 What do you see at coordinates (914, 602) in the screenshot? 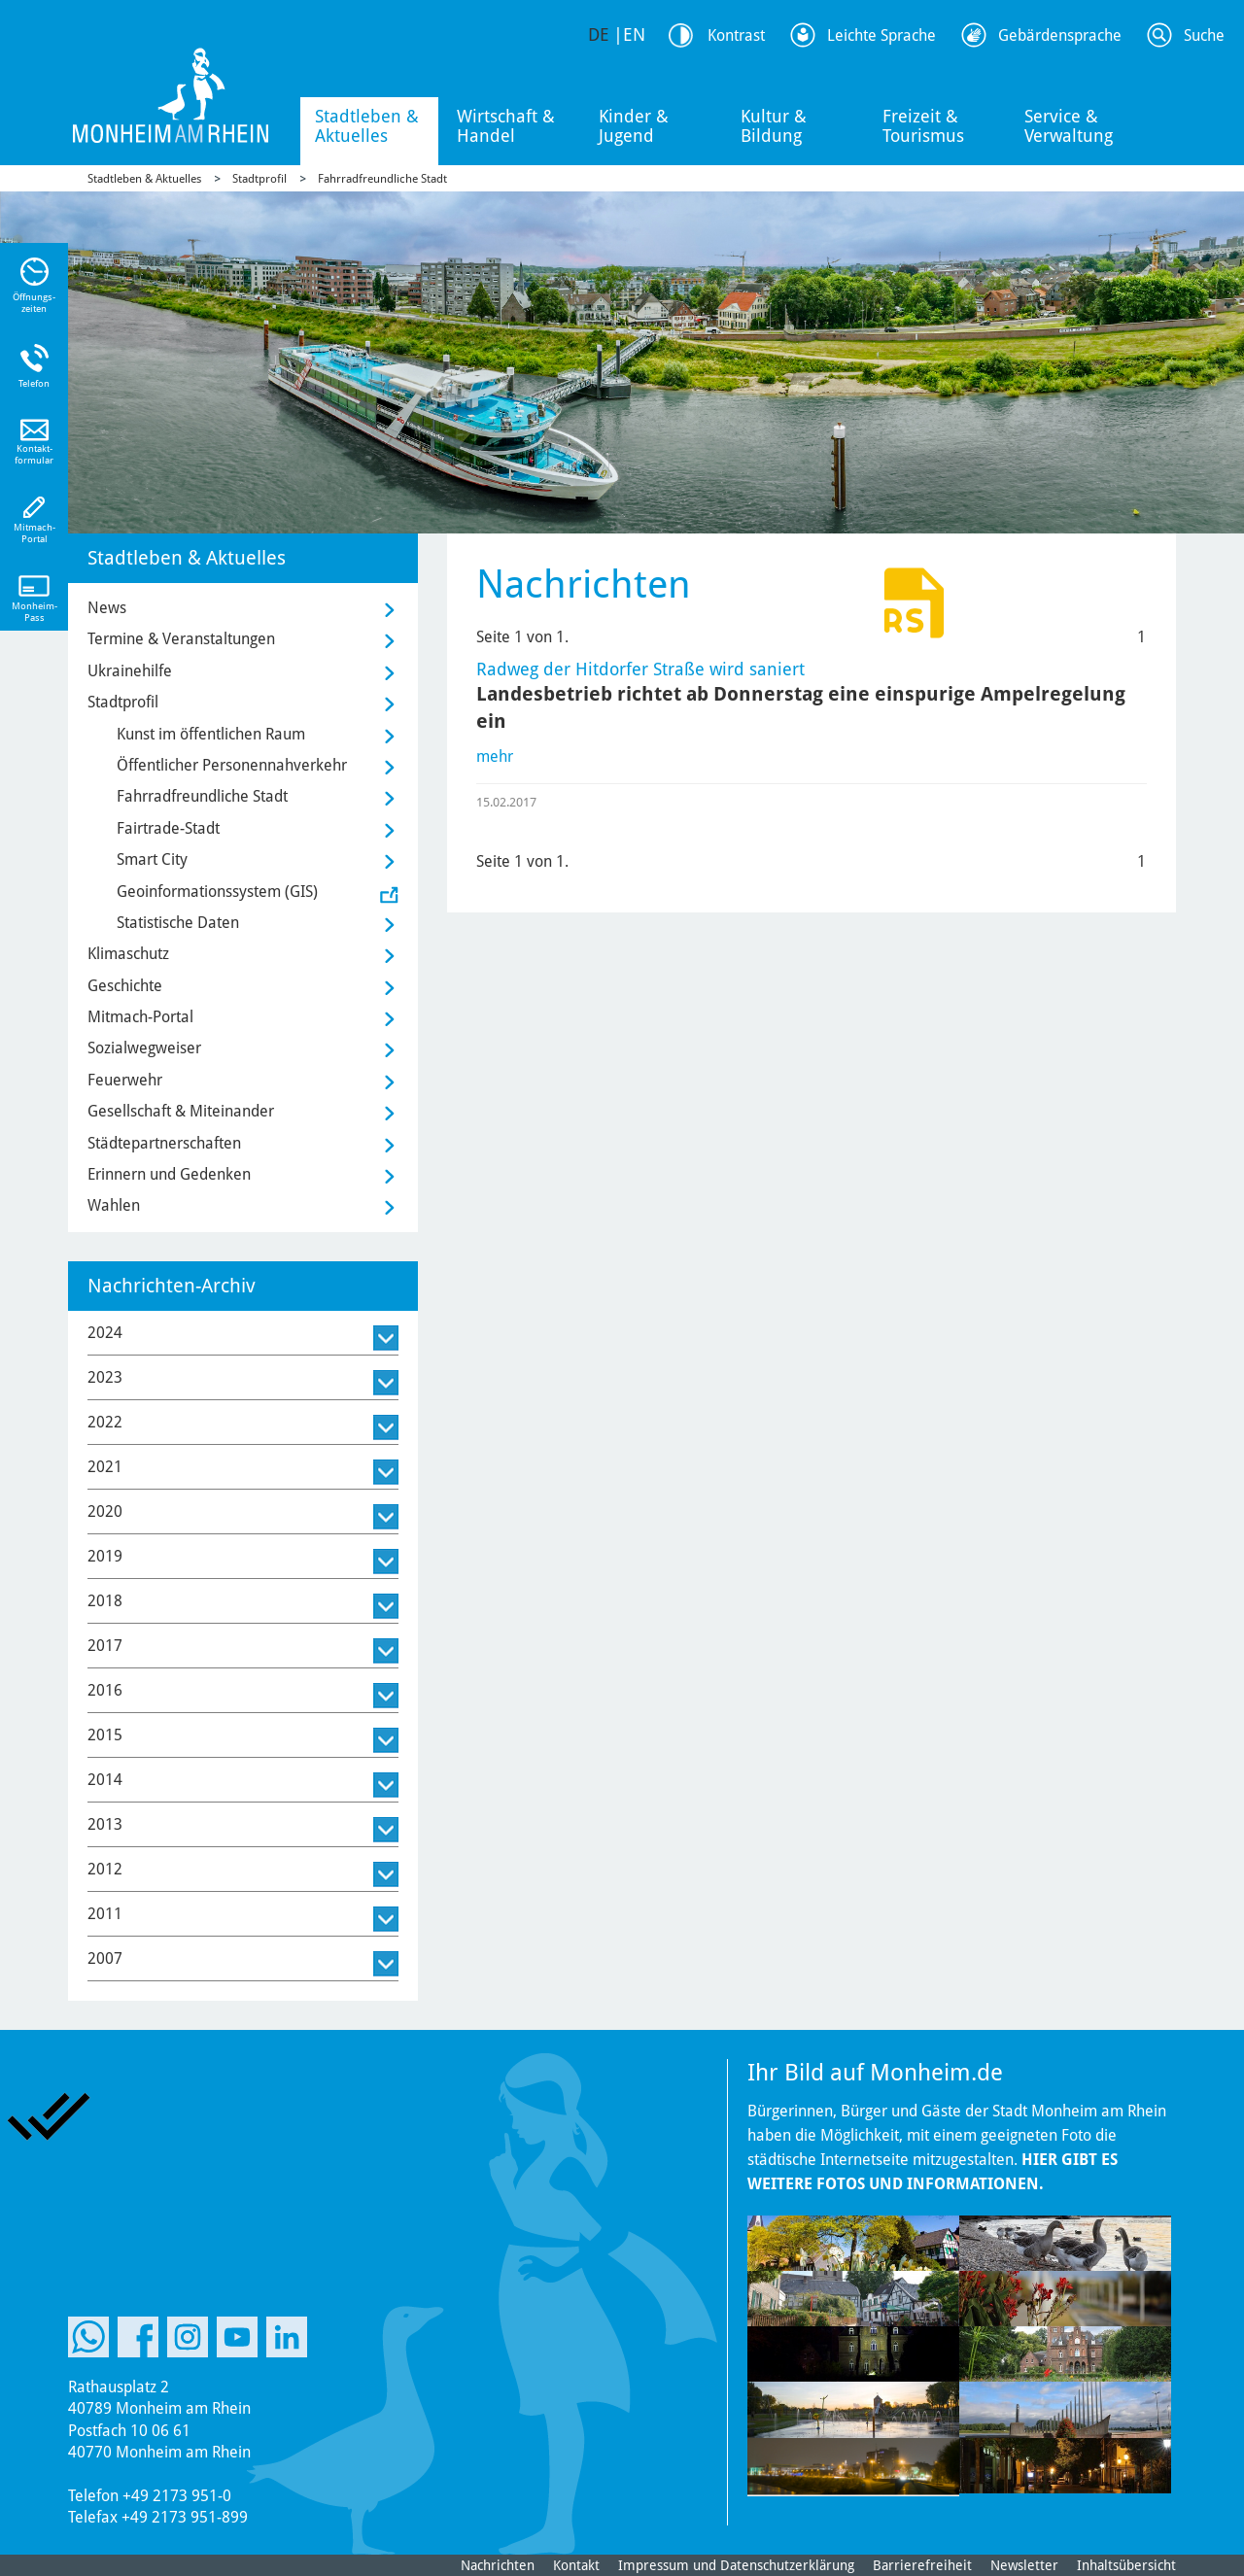
I see `a Rust source code file` at bounding box center [914, 602].